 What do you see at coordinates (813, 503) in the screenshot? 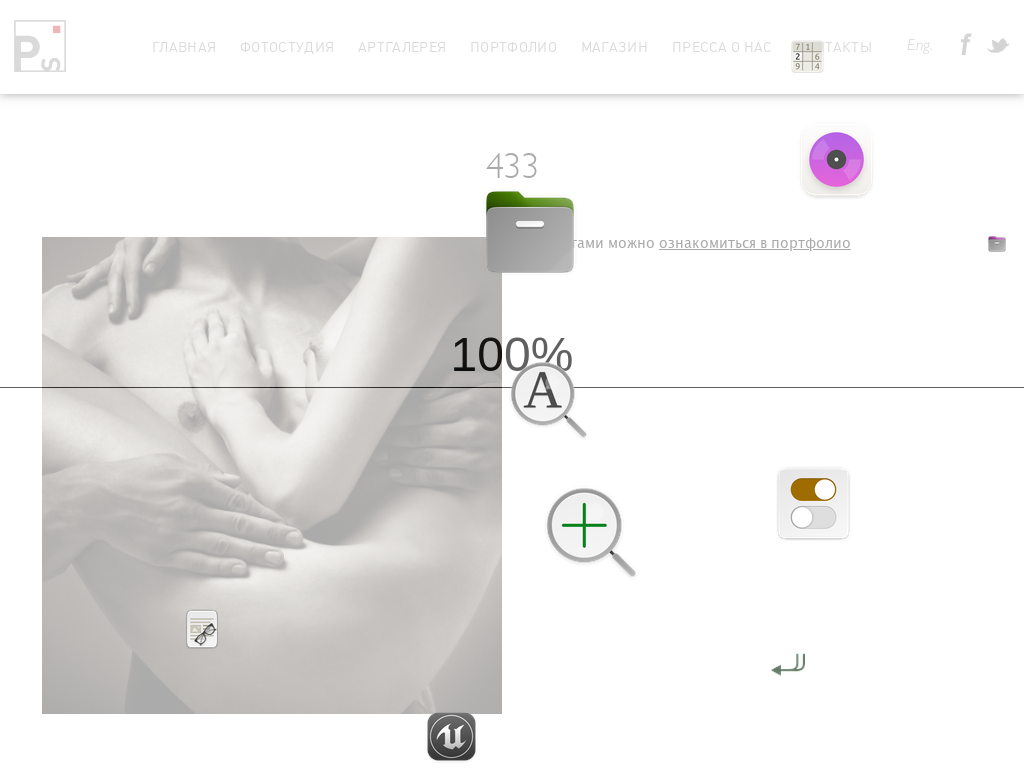
I see `open system tweaks or settings customization` at bounding box center [813, 503].